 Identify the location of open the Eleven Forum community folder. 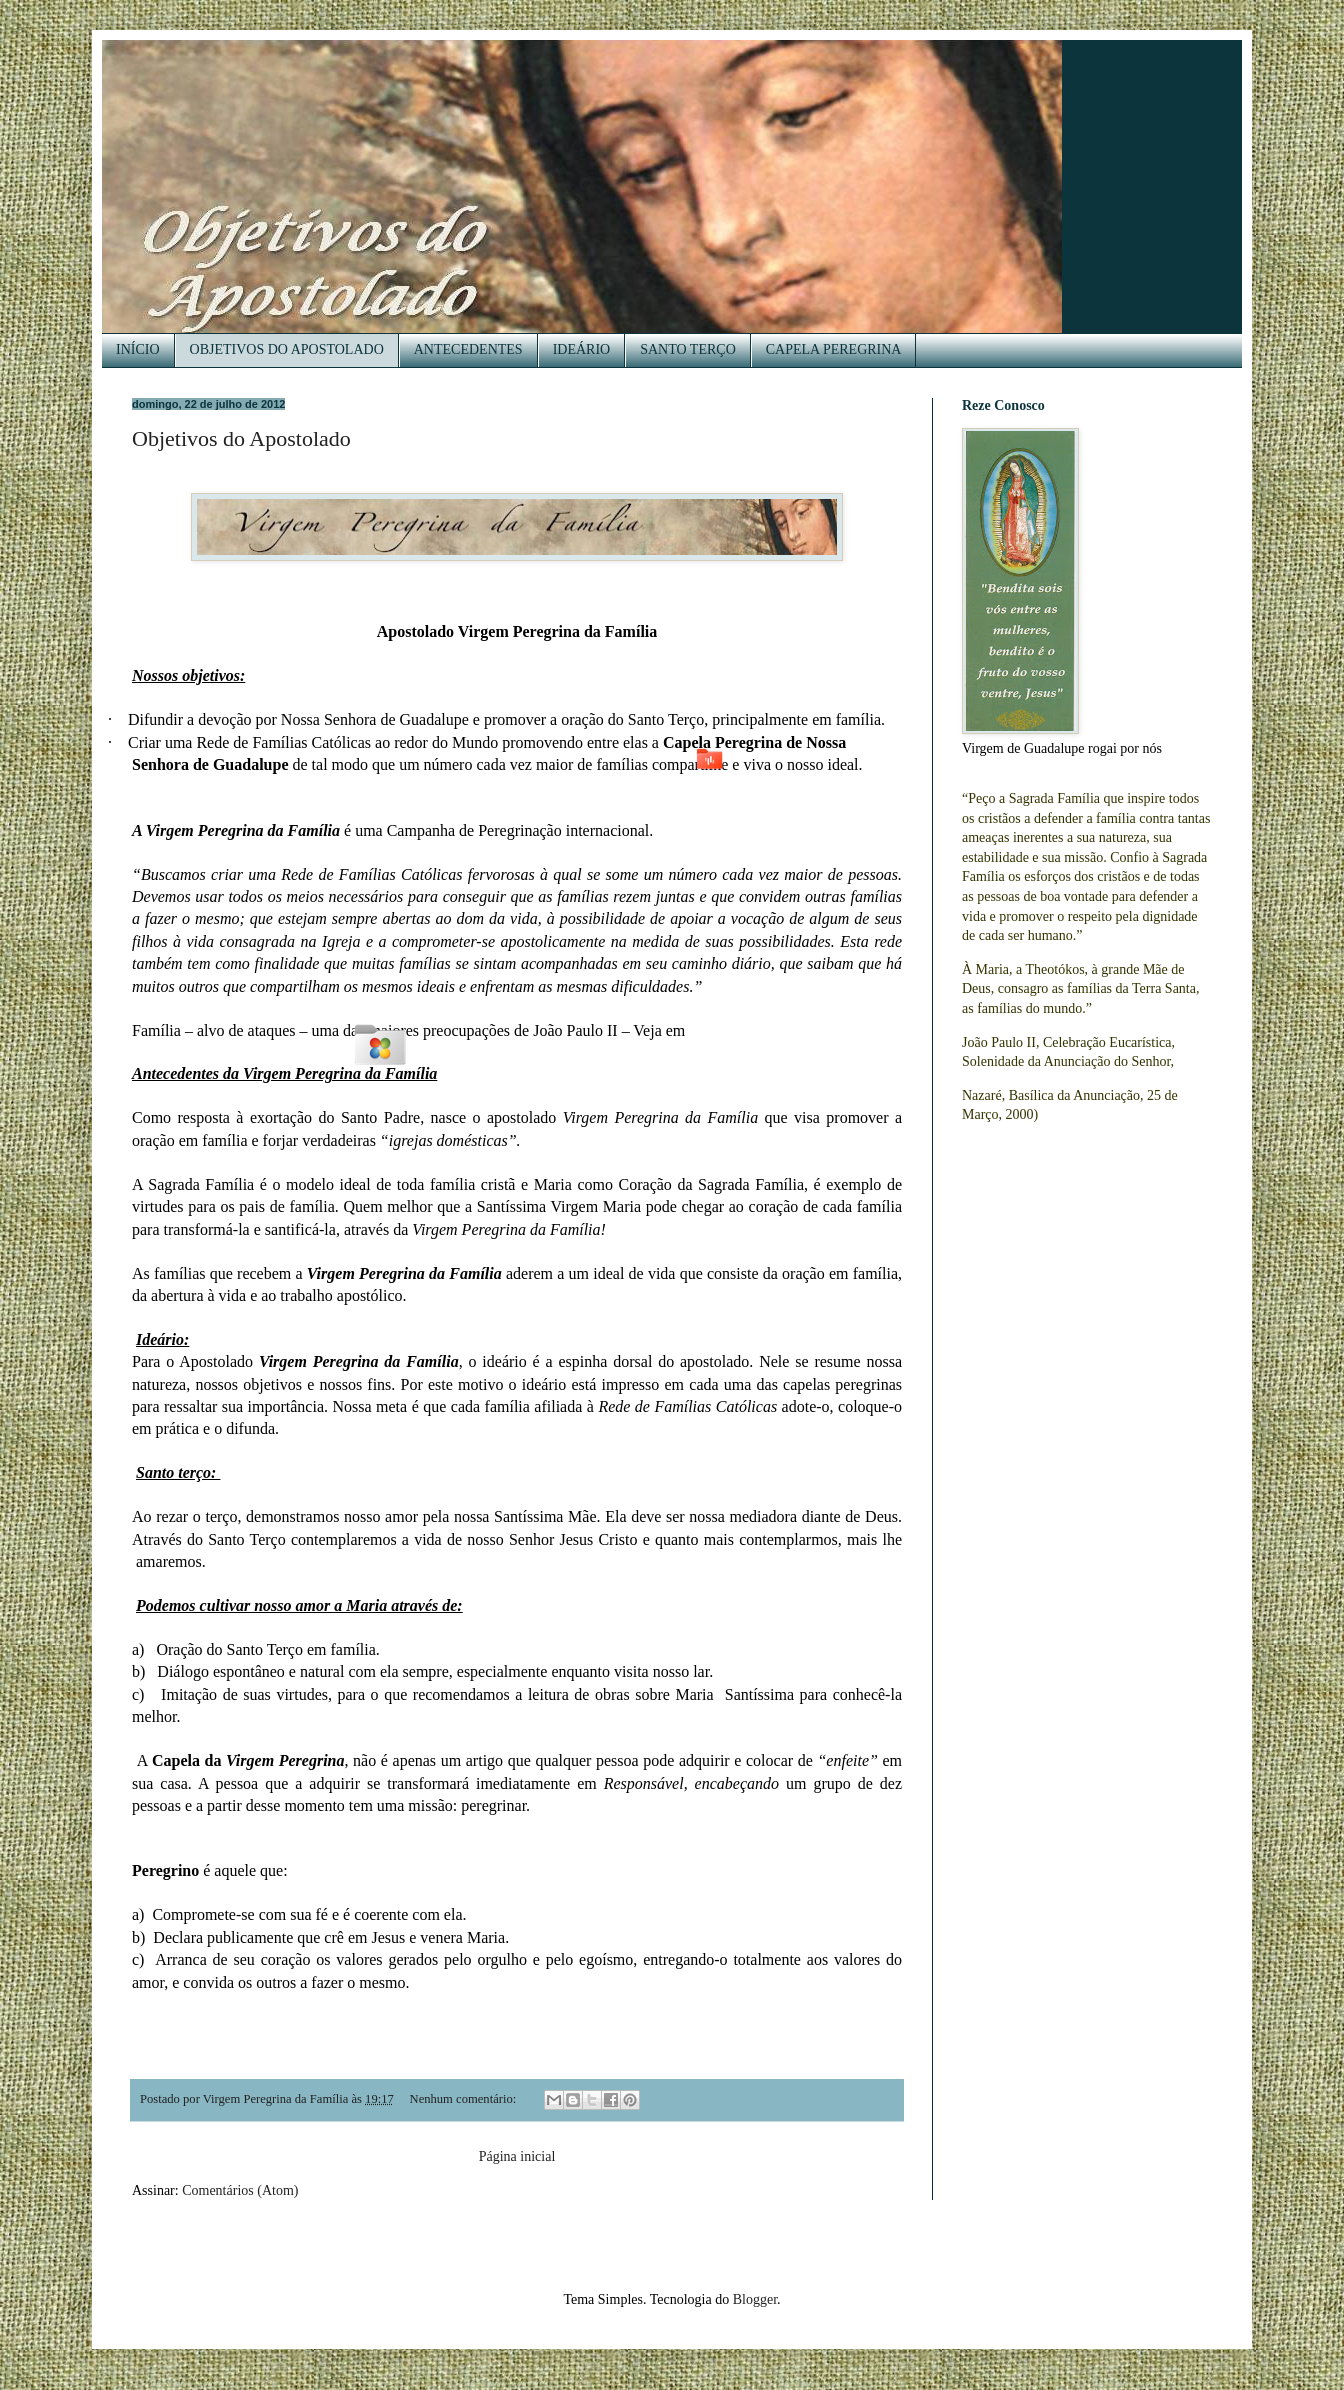
(380, 1046).